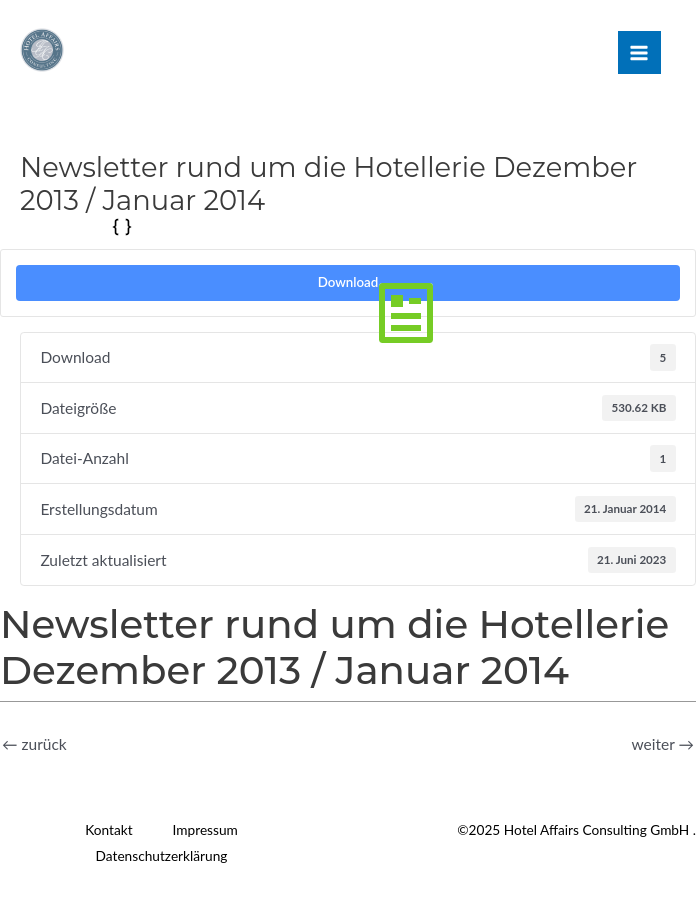 The width and height of the screenshot is (696, 900). What do you see at coordinates (122, 227) in the screenshot?
I see `access code editor or development tools` at bounding box center [122, 227].